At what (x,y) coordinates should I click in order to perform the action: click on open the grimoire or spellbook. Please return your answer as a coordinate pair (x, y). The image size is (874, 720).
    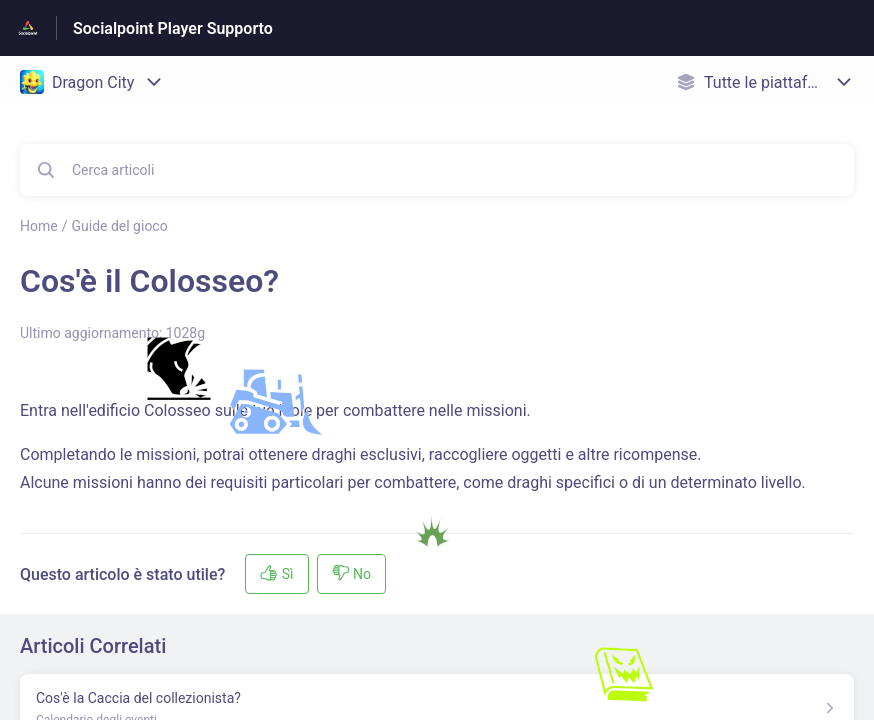
    Looking at the image, I should click on (623, 675).